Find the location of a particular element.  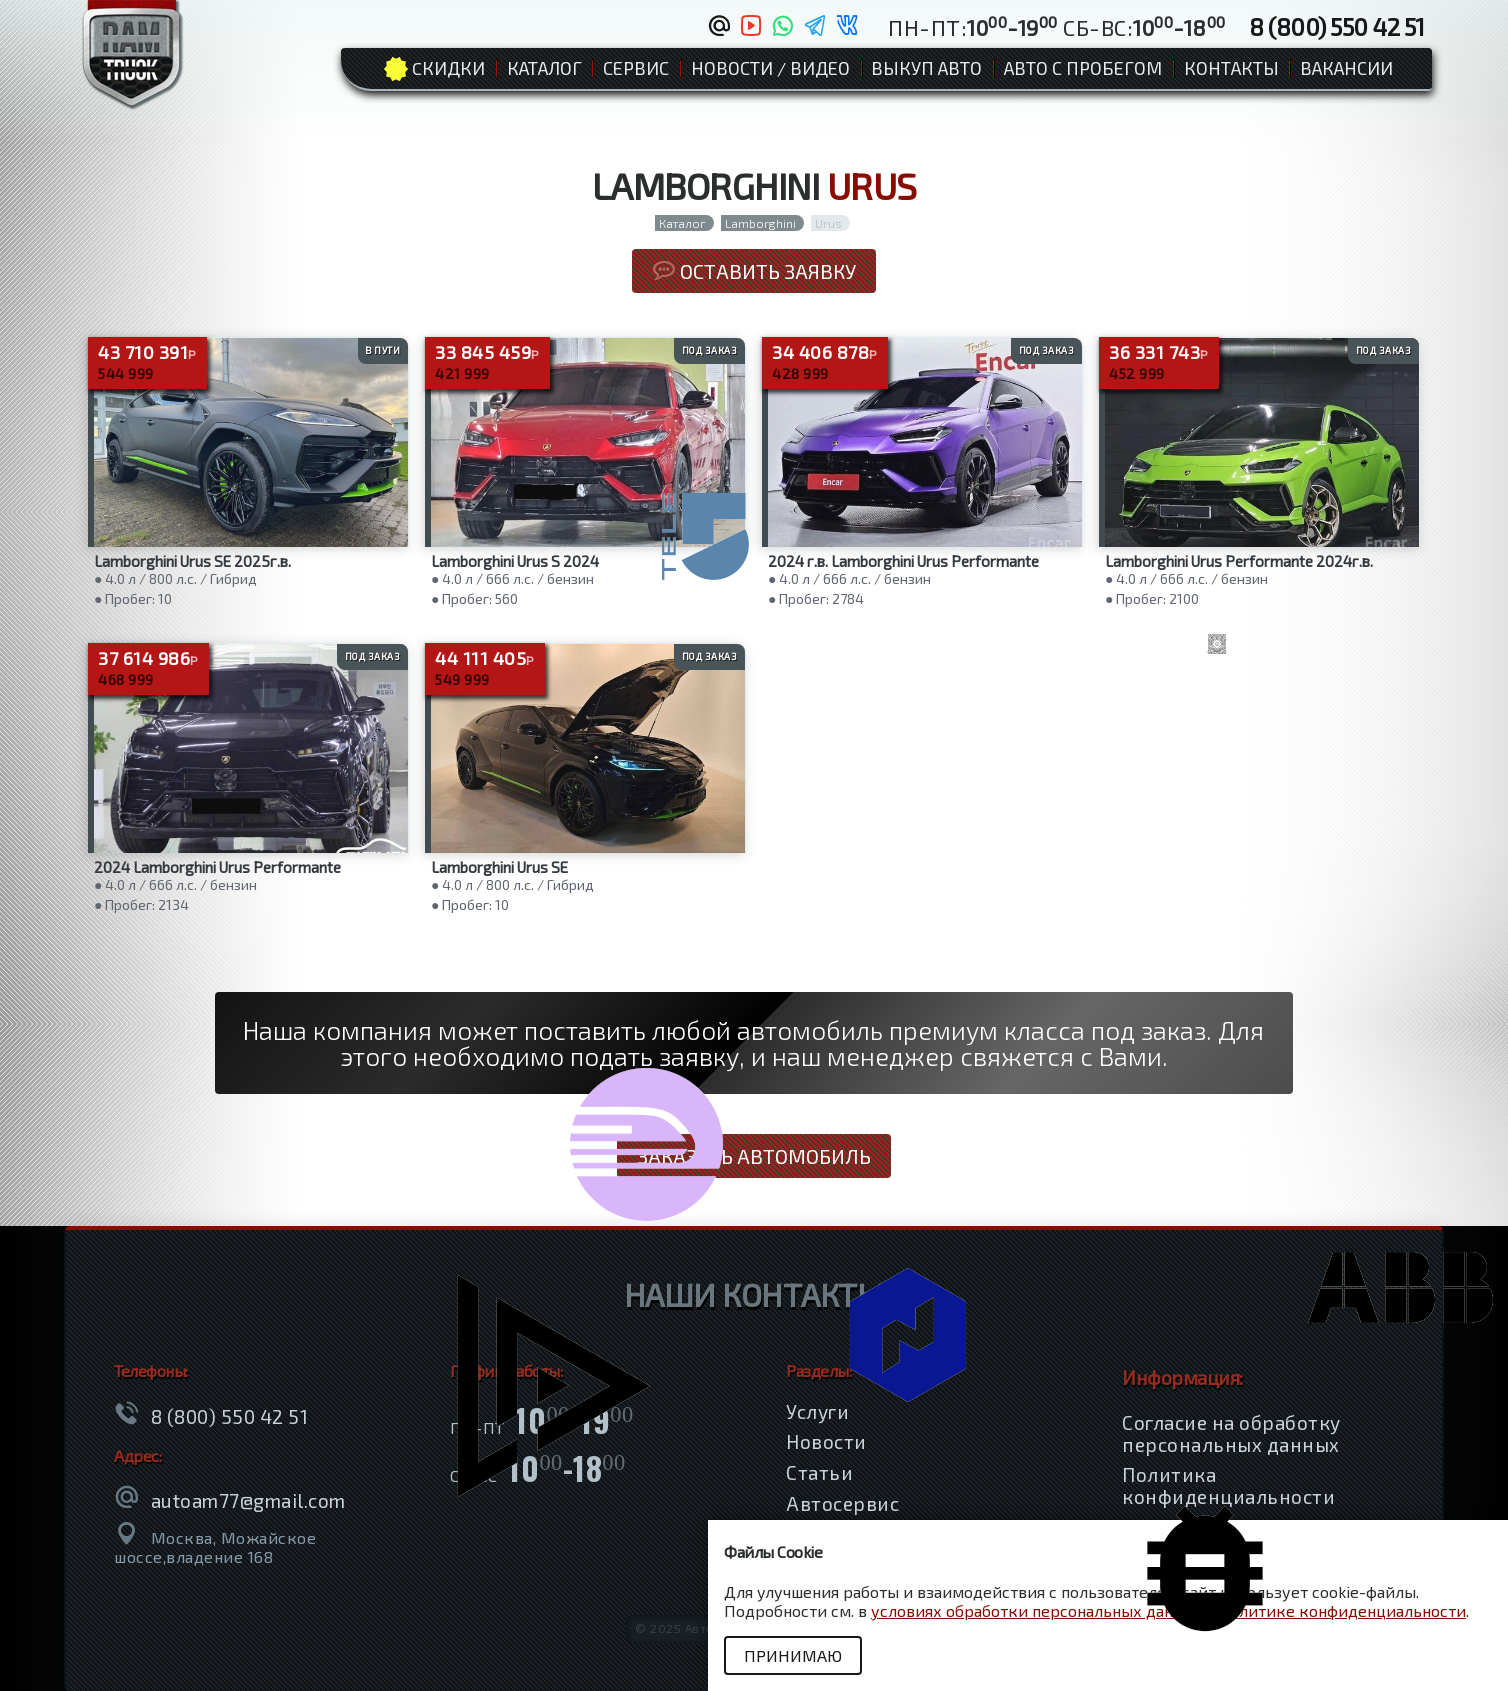

HashiCorp Nomad application logo is located at coordinates (908, 1335).